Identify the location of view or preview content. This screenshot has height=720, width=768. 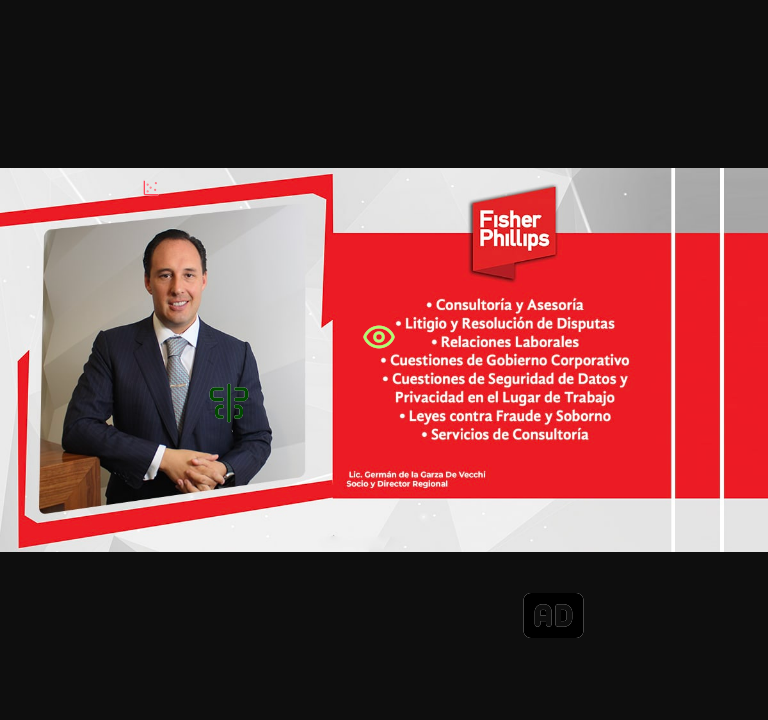
(379, 337).